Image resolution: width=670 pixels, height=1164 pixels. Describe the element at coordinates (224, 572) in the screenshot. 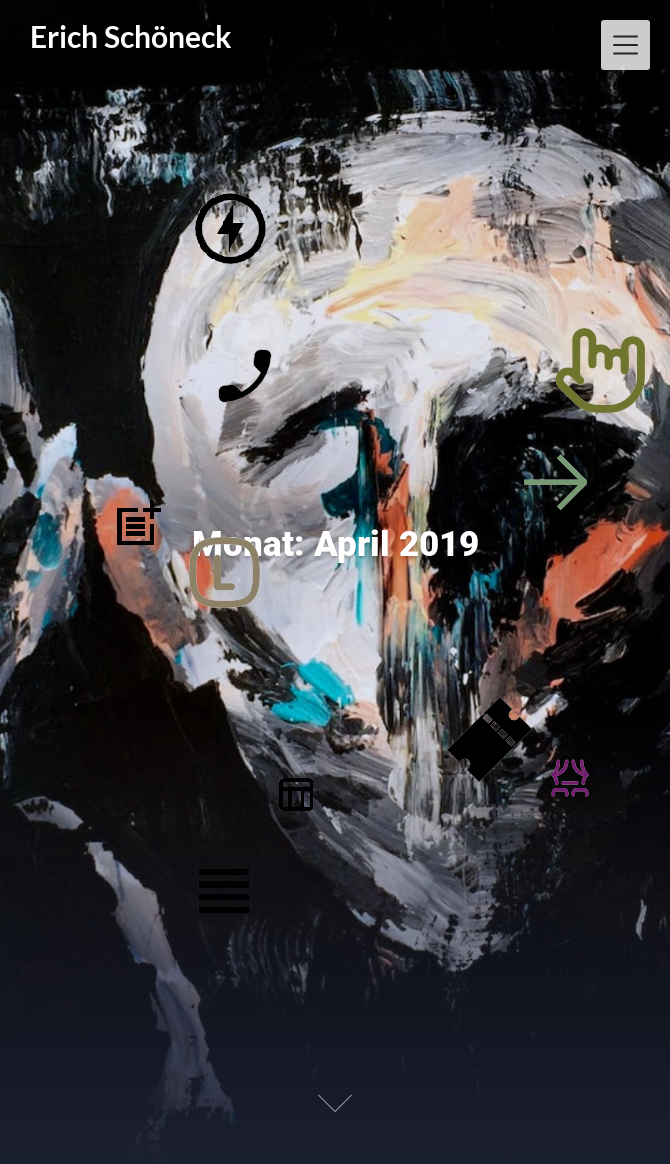

I see `indicates an item or category labeled "L"` at that location.